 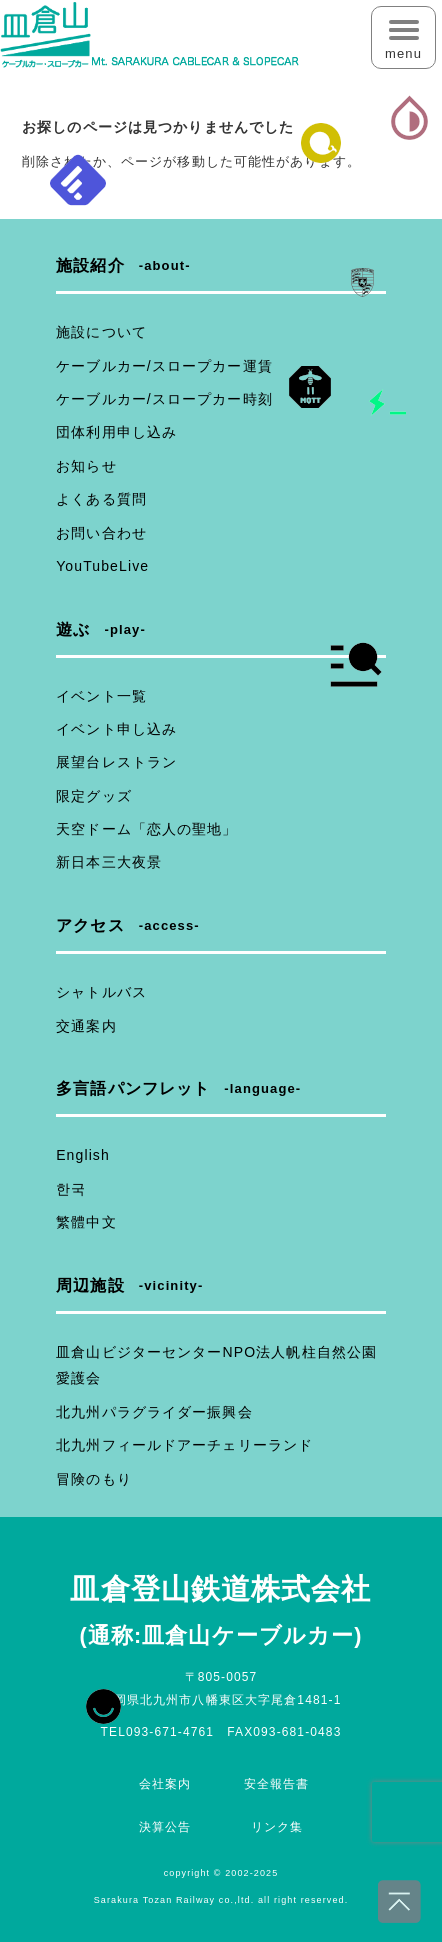 I want to click on visit ello social network, so click(x=103, y=1706).